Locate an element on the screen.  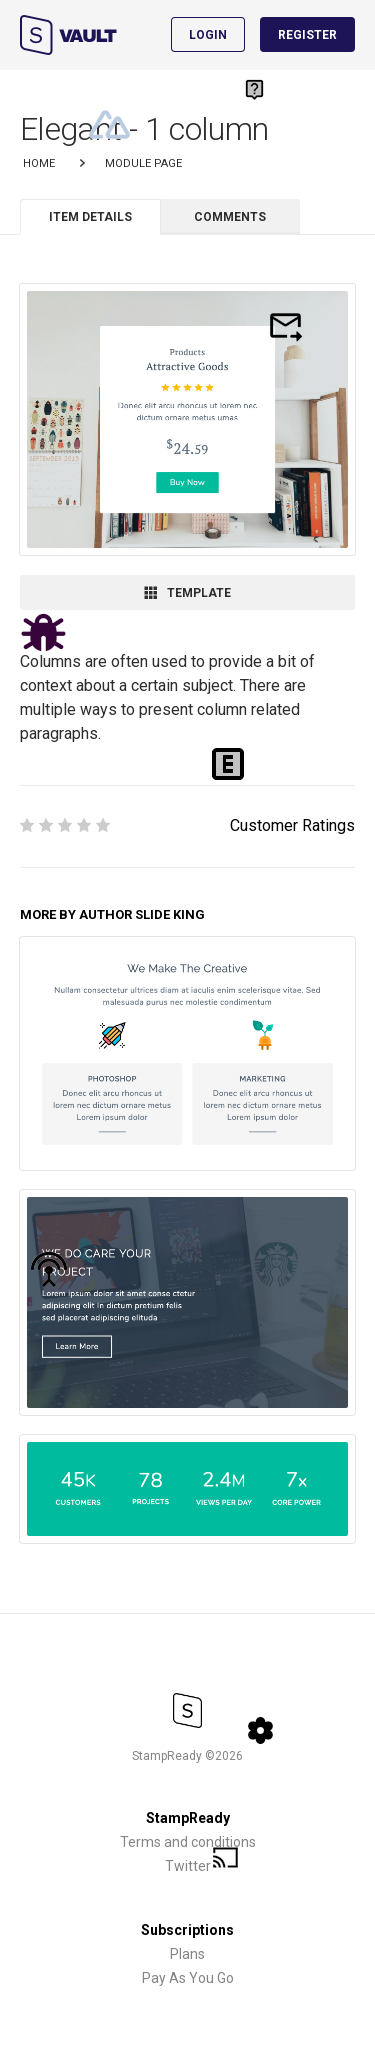
access live help or support chat is located at coordinates (254, 89).